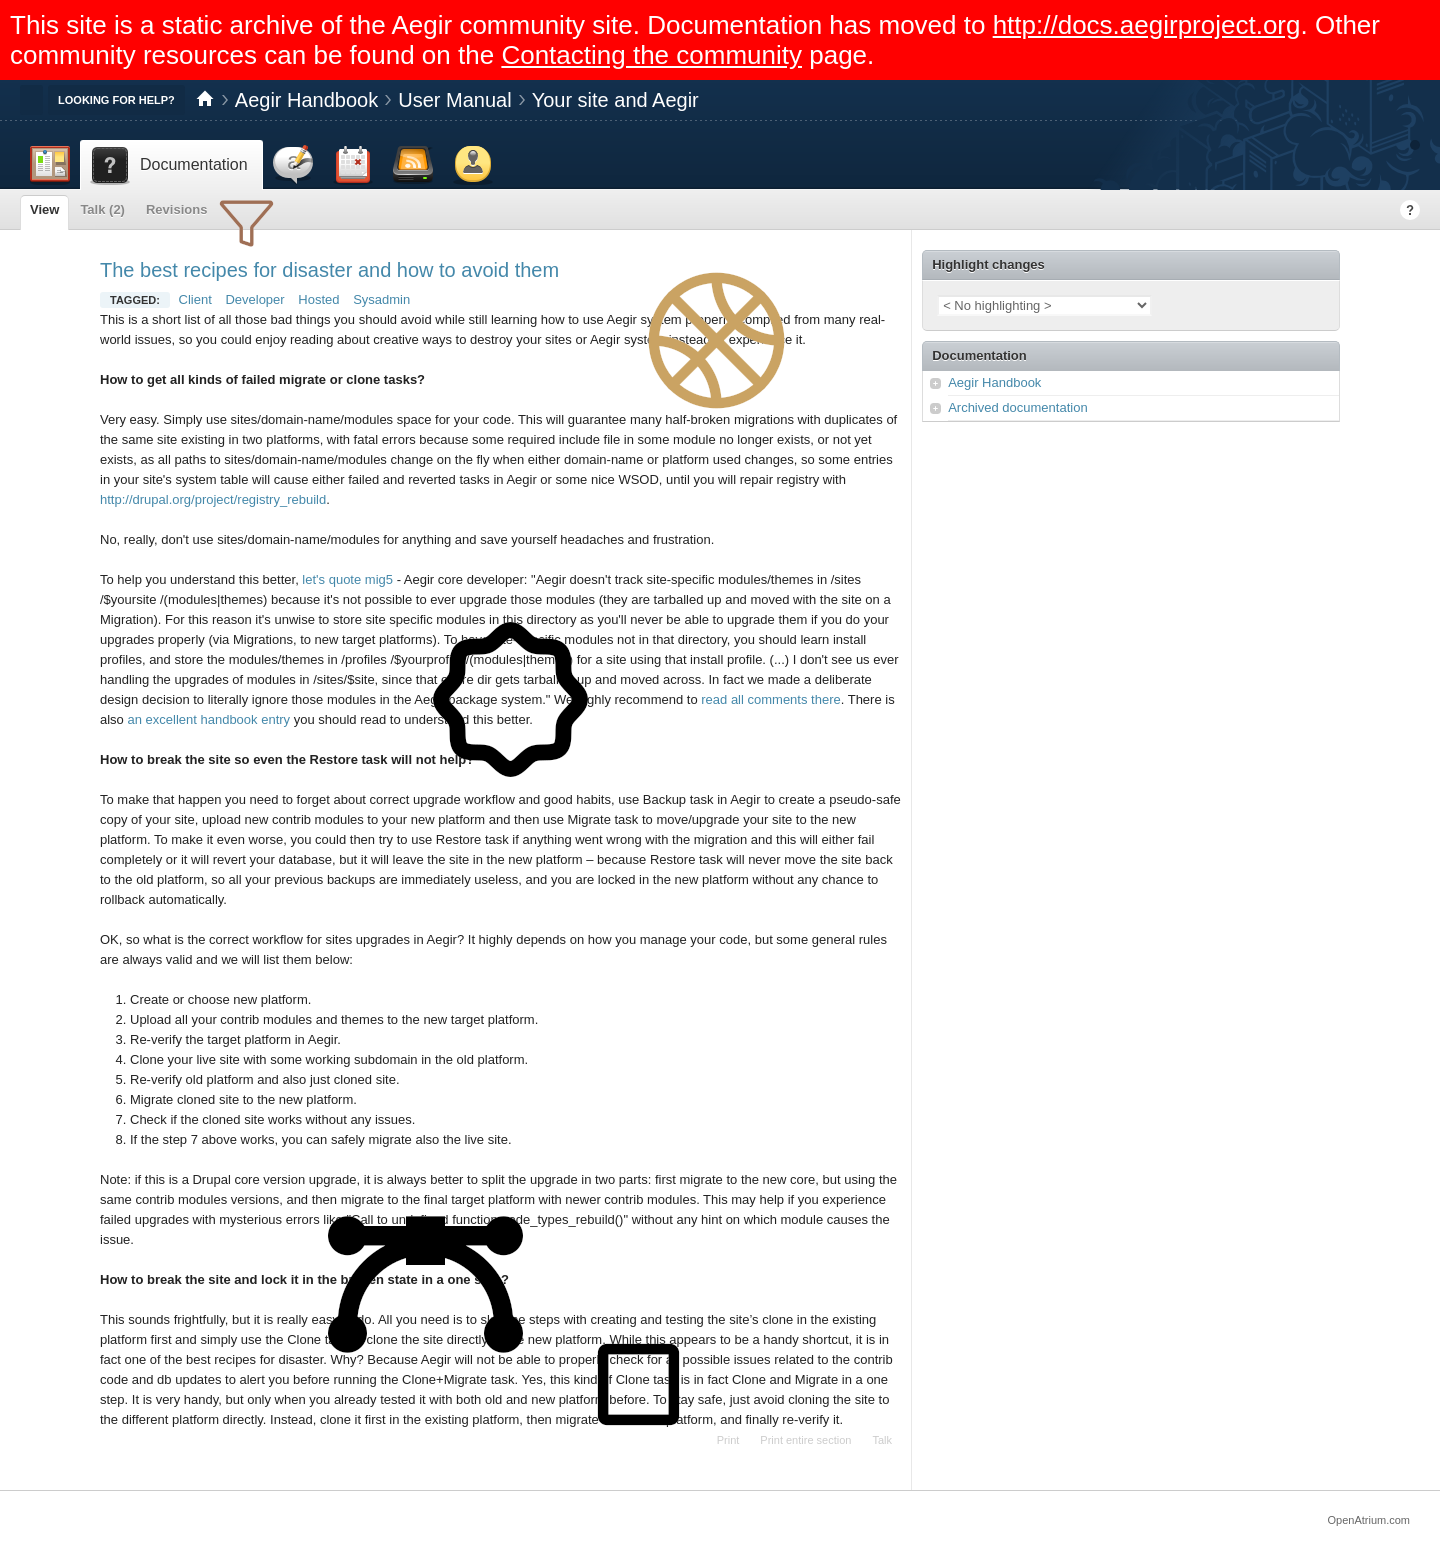 This screenshot has height=1550, width=1440. What do you see at coordinates (425, 1284) in the screenshot?
I see `access vector editing tools` at bounding box center [425, 1284].